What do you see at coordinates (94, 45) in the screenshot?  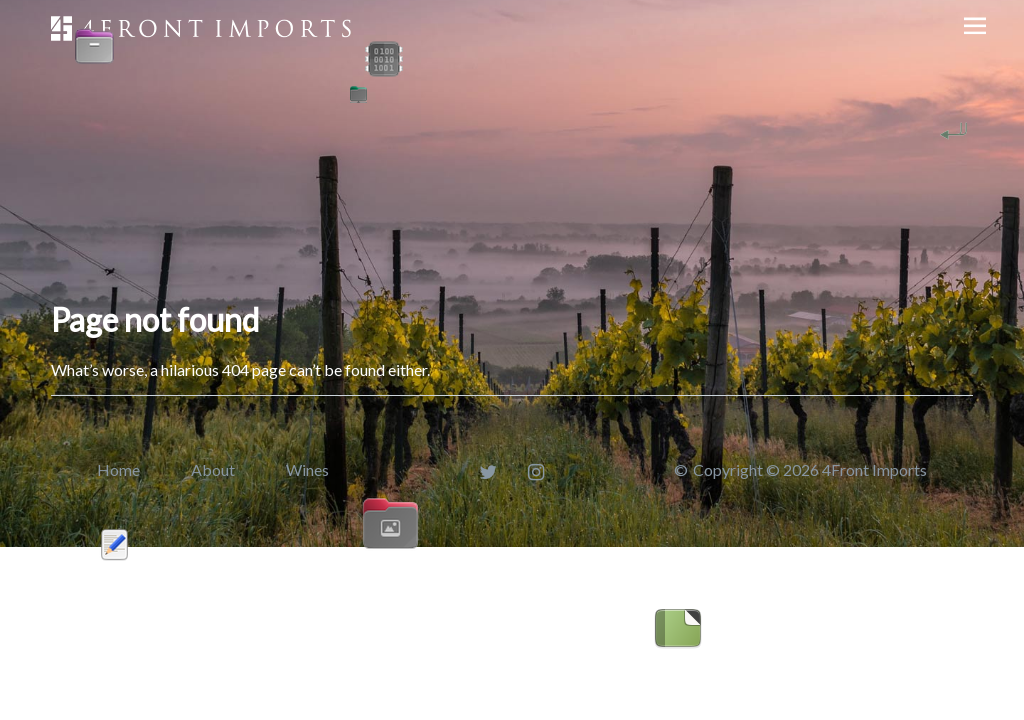 I see `open the file manager application` at bounding box center [94, 45].